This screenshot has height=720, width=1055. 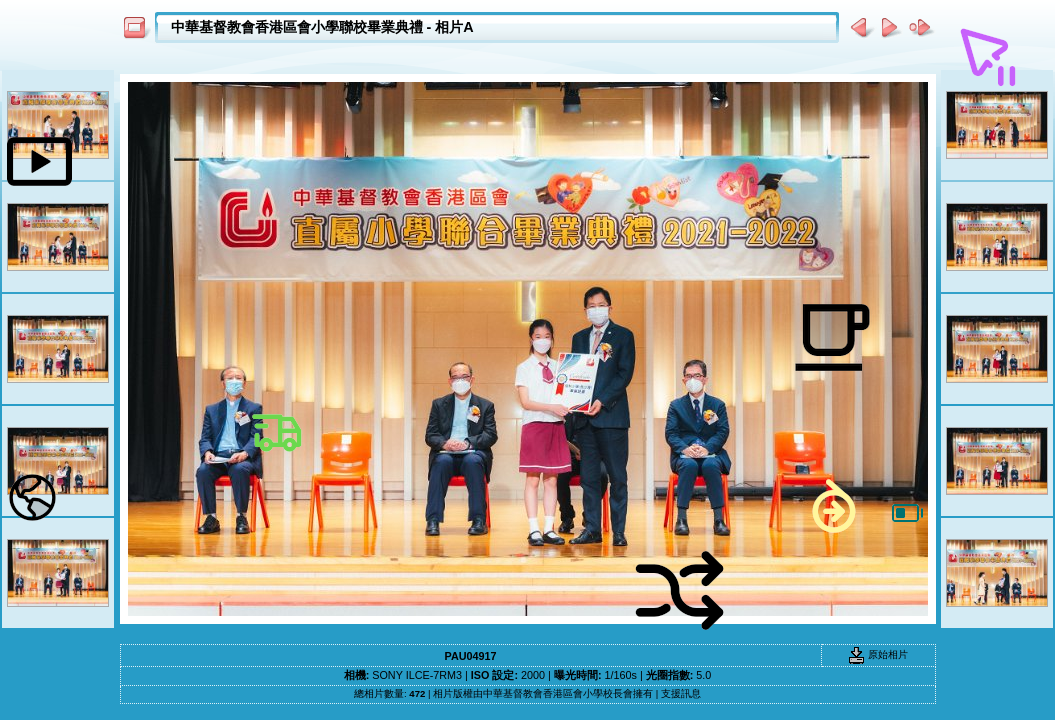 I want to click on shuffle or randomize playback order, so click(x=679, y=590).